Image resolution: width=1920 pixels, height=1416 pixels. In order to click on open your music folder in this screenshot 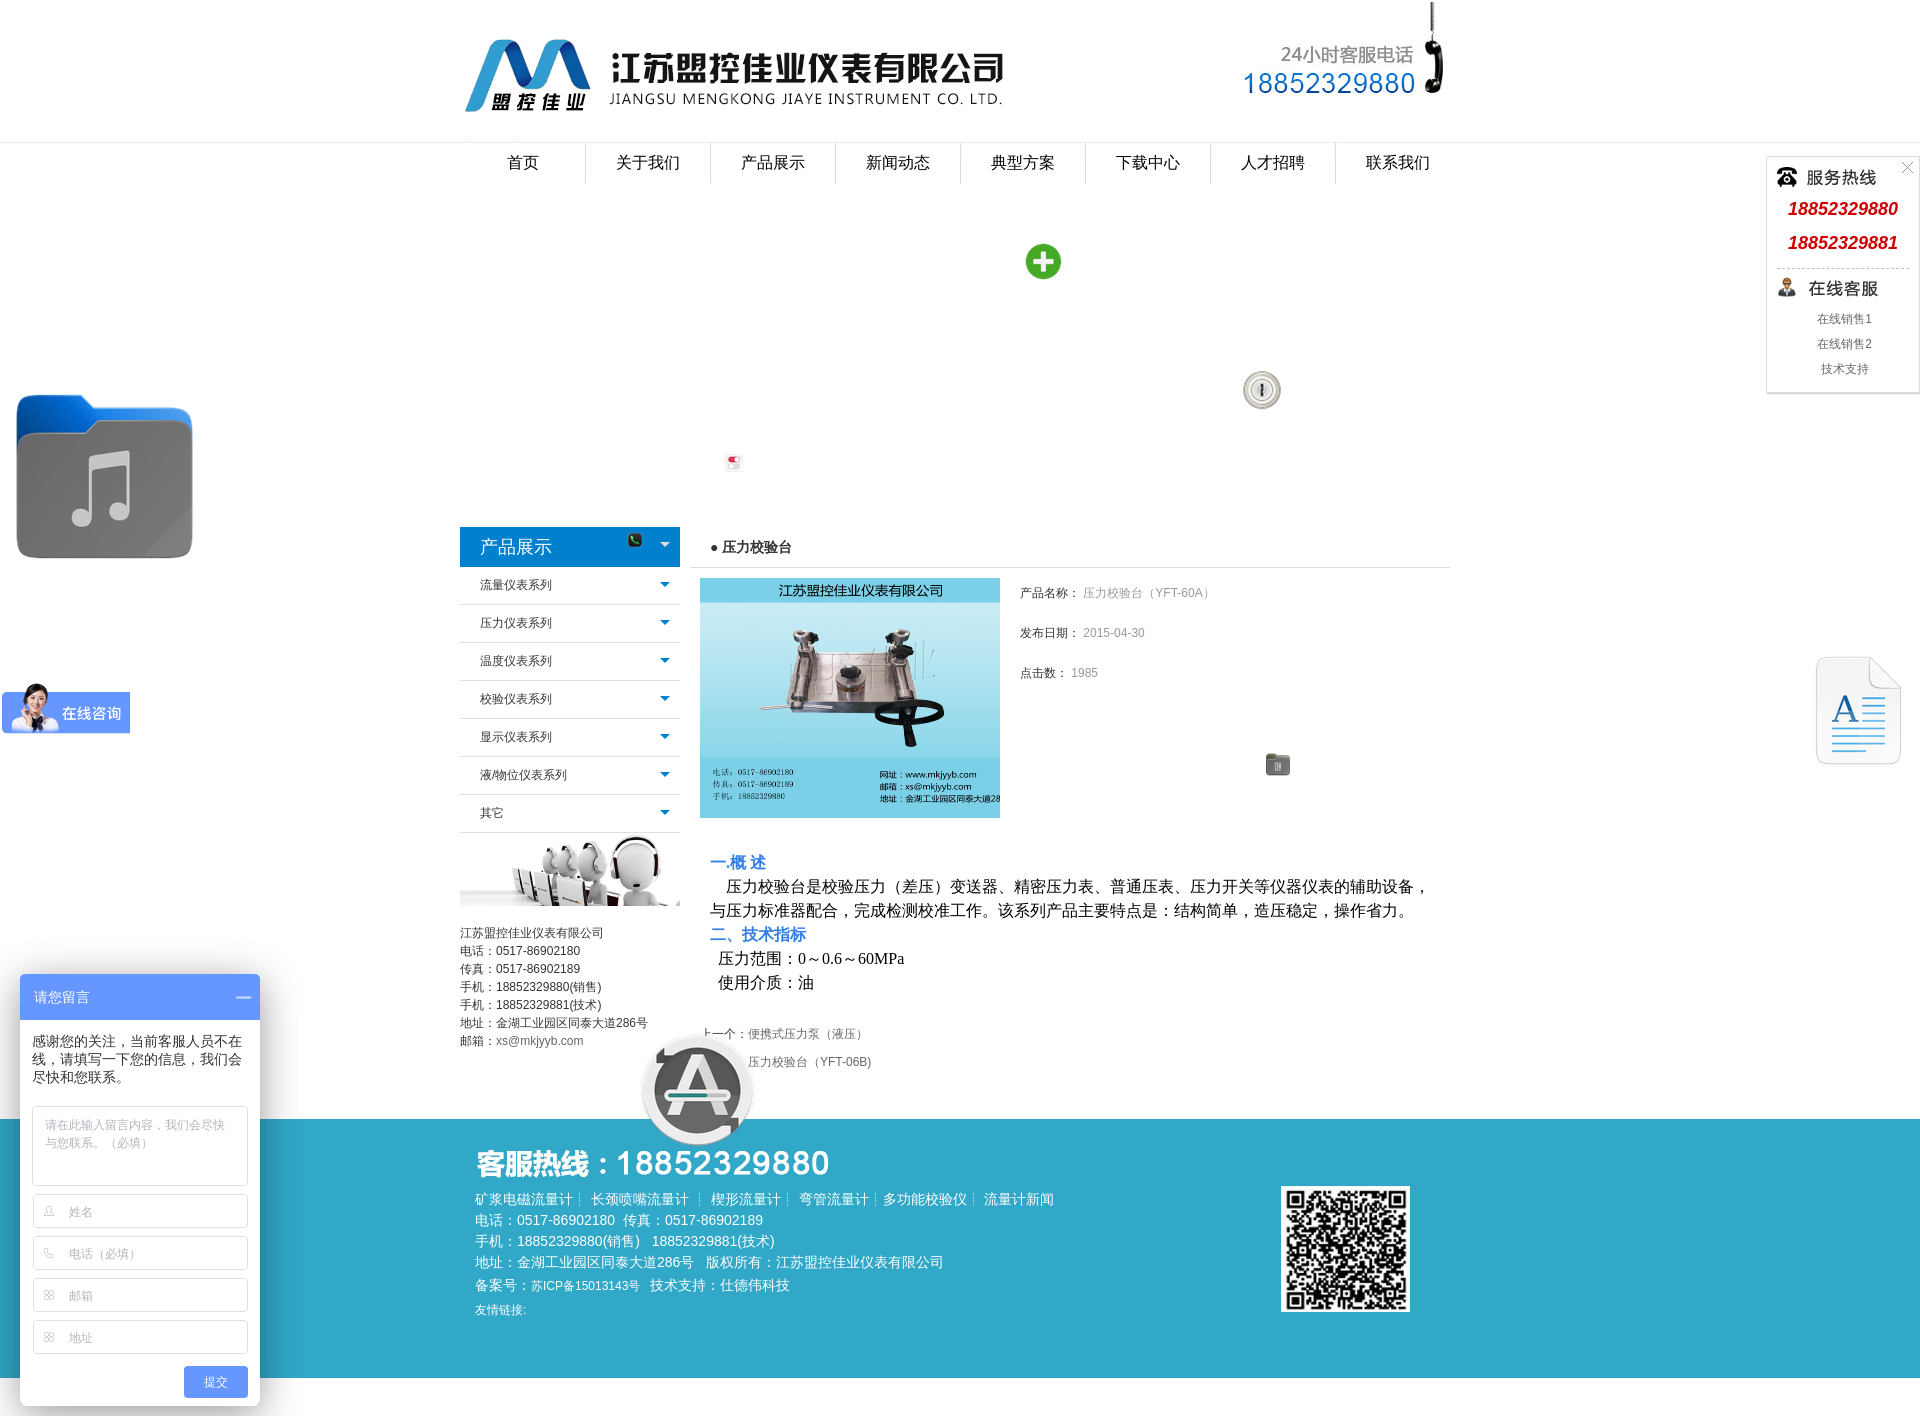, I will do `click(104, 476)`.